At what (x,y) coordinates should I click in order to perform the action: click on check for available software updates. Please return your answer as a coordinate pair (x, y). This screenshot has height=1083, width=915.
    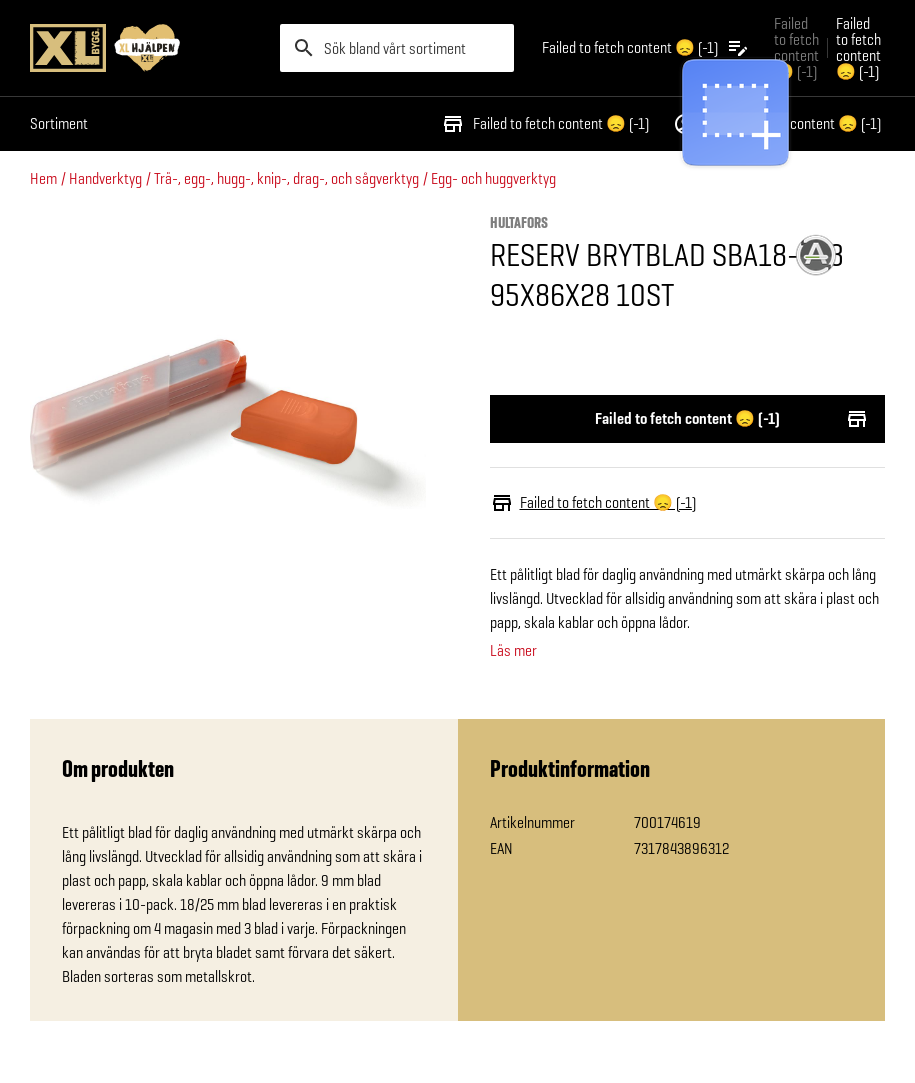
    Looking at the image, I should click on (816, 255).